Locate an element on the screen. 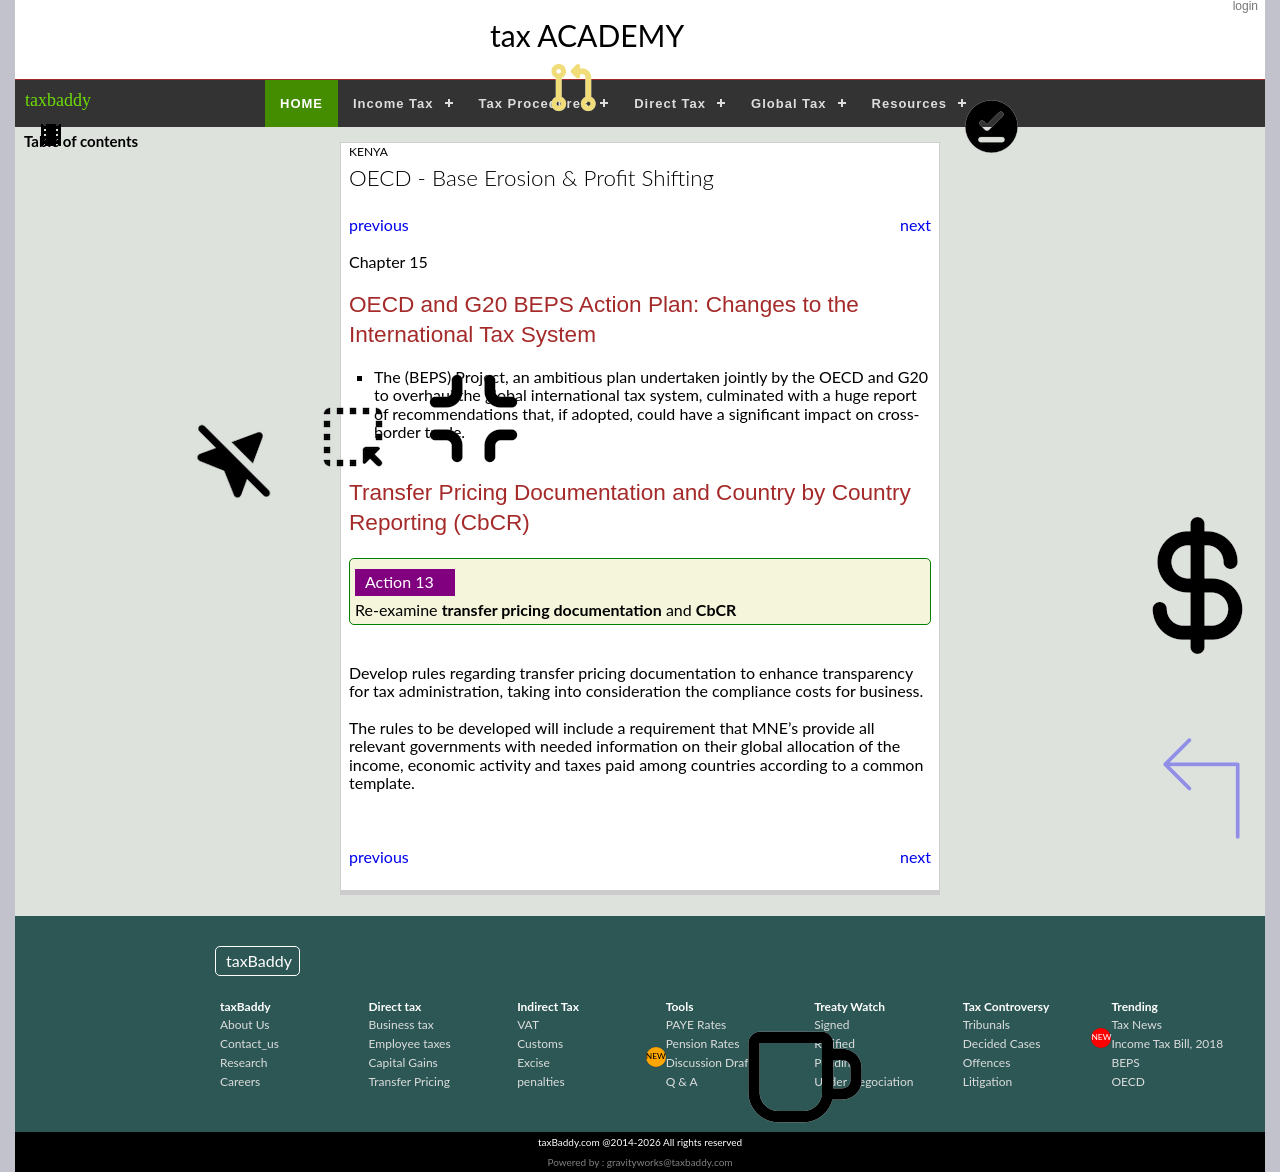  view pricing or payment options is located at coordinates (1197, 585).